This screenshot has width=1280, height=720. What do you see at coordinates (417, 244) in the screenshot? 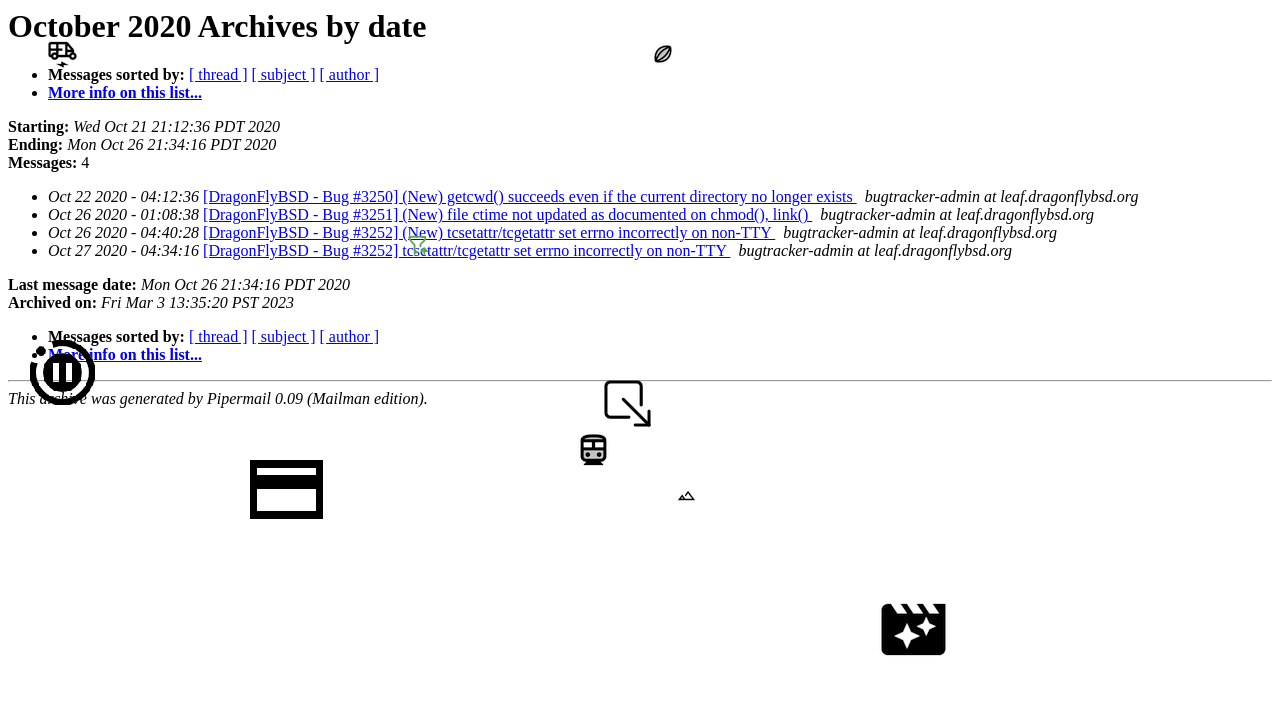
I see `sort filtered results in ascending order` at bounding box center [417, 244].